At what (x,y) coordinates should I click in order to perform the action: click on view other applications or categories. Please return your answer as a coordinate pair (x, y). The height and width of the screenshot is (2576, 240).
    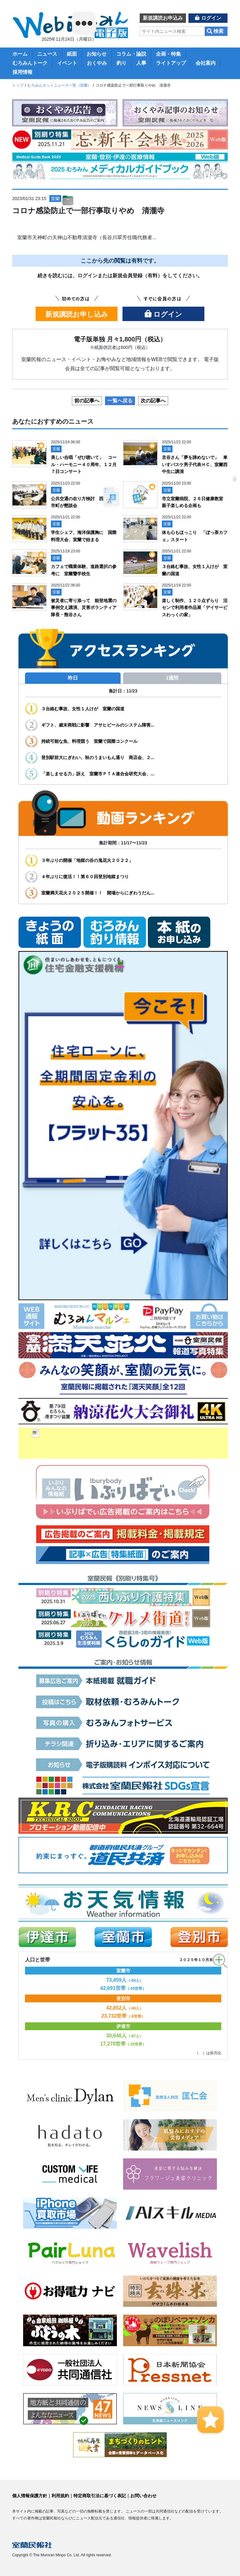
    Looking at the image, I should click on (84, 23).